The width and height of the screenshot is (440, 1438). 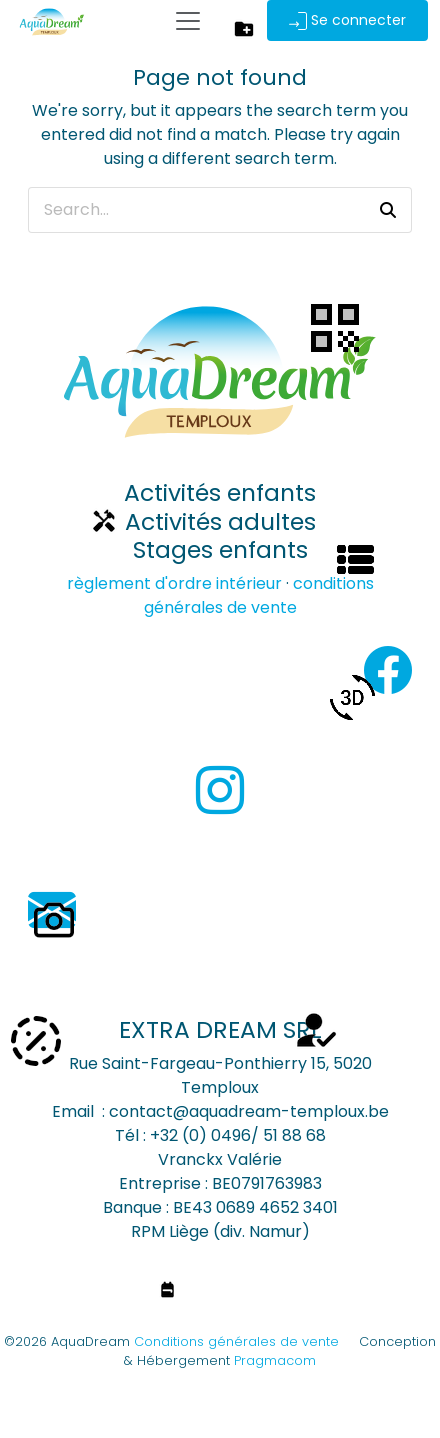 What do you see at coordinates (244, 29) in the screenshot?
I see `create a new folder` at bounding box center [244, 29].